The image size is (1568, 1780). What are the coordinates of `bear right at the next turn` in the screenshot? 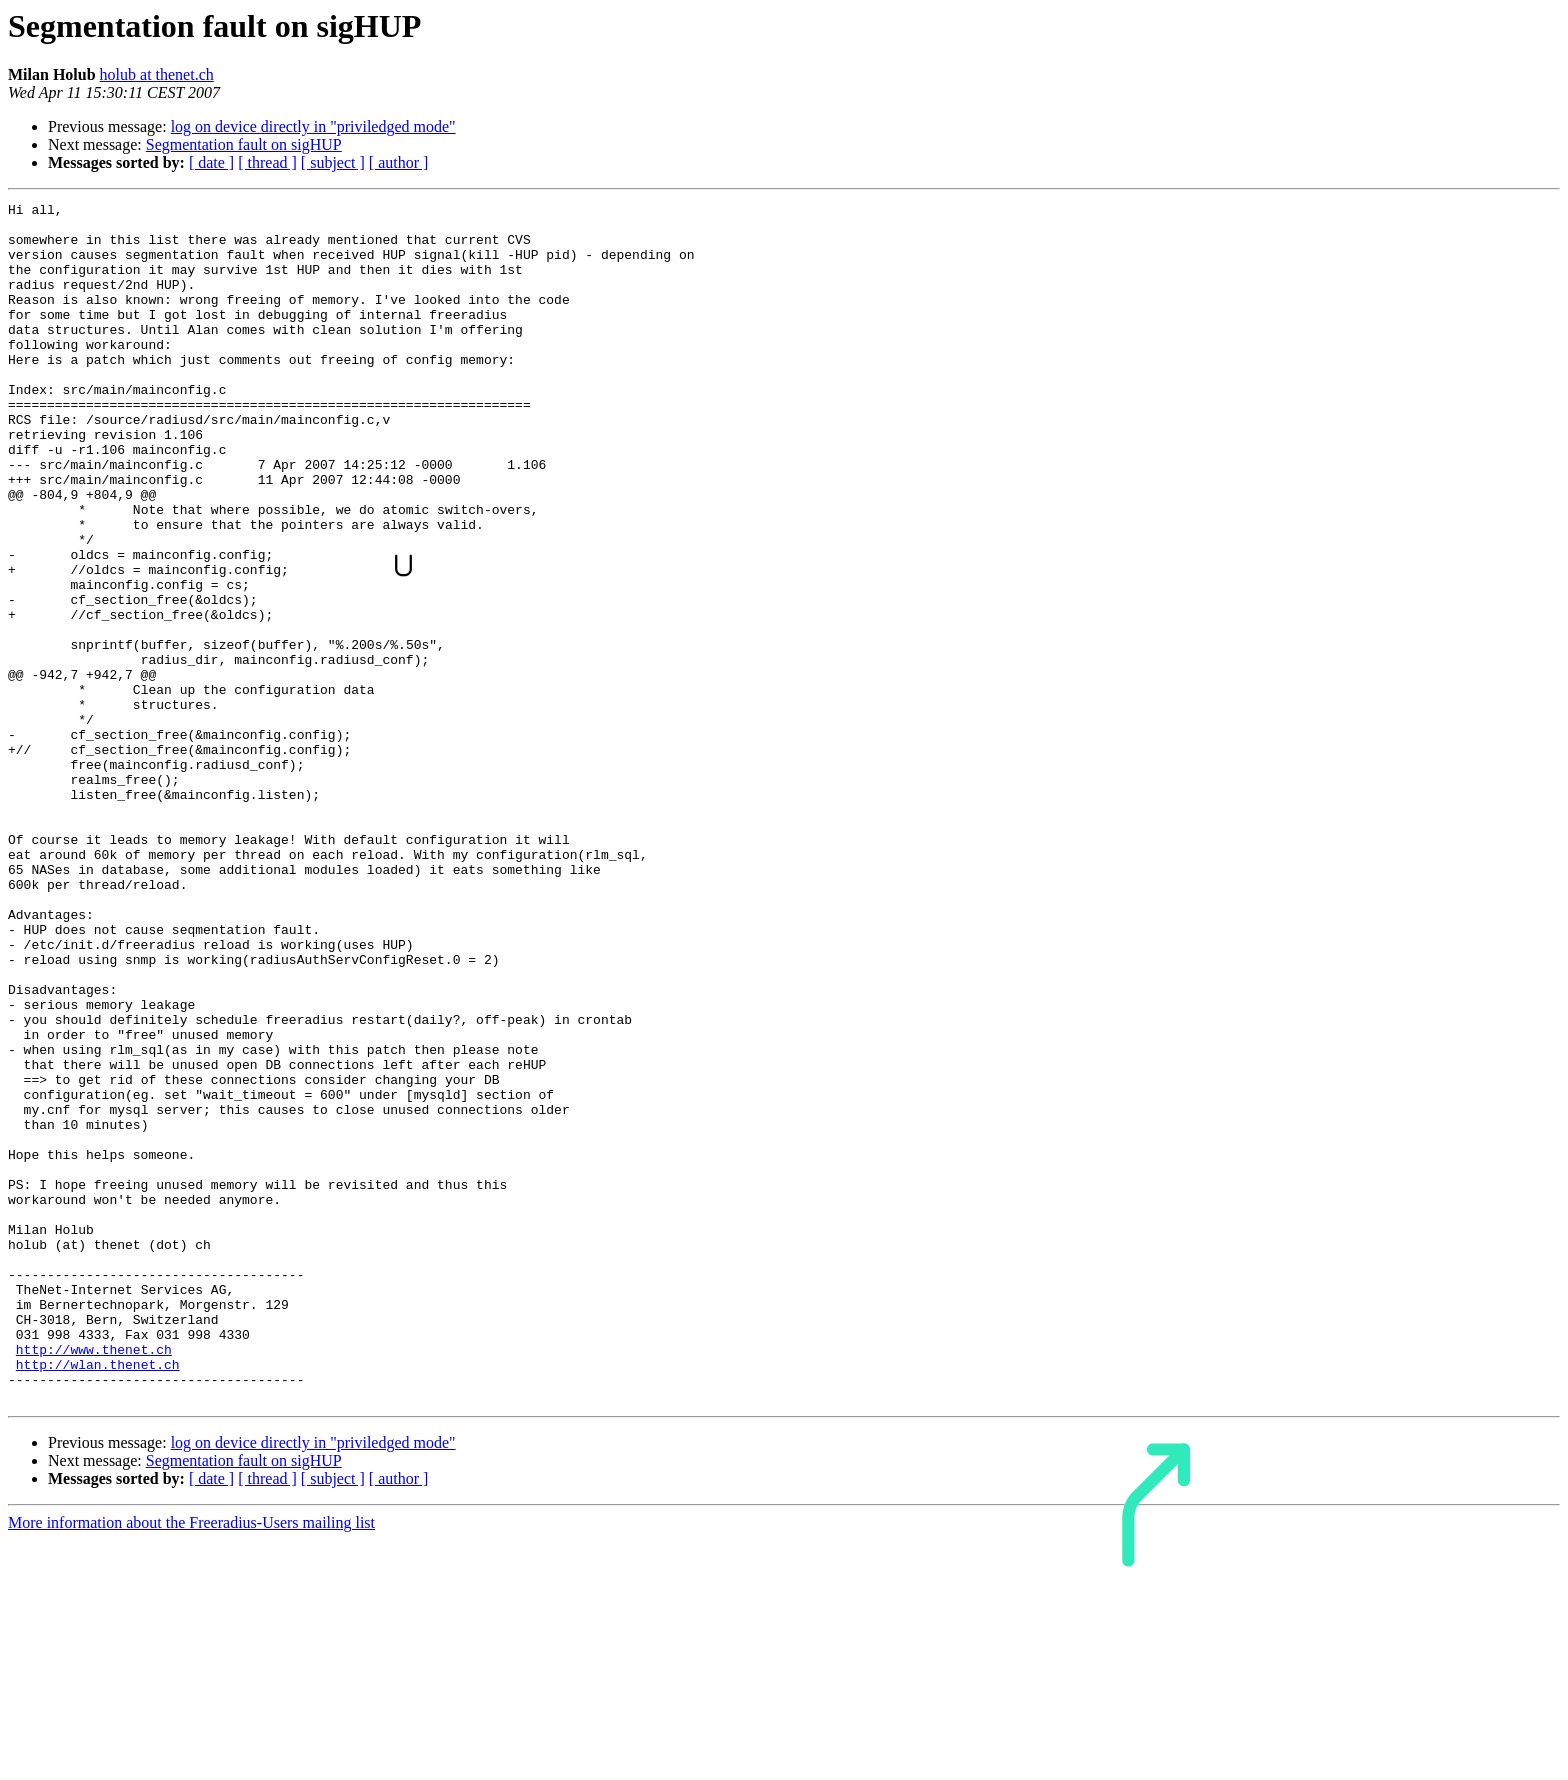 It's located at (1153, 1505).